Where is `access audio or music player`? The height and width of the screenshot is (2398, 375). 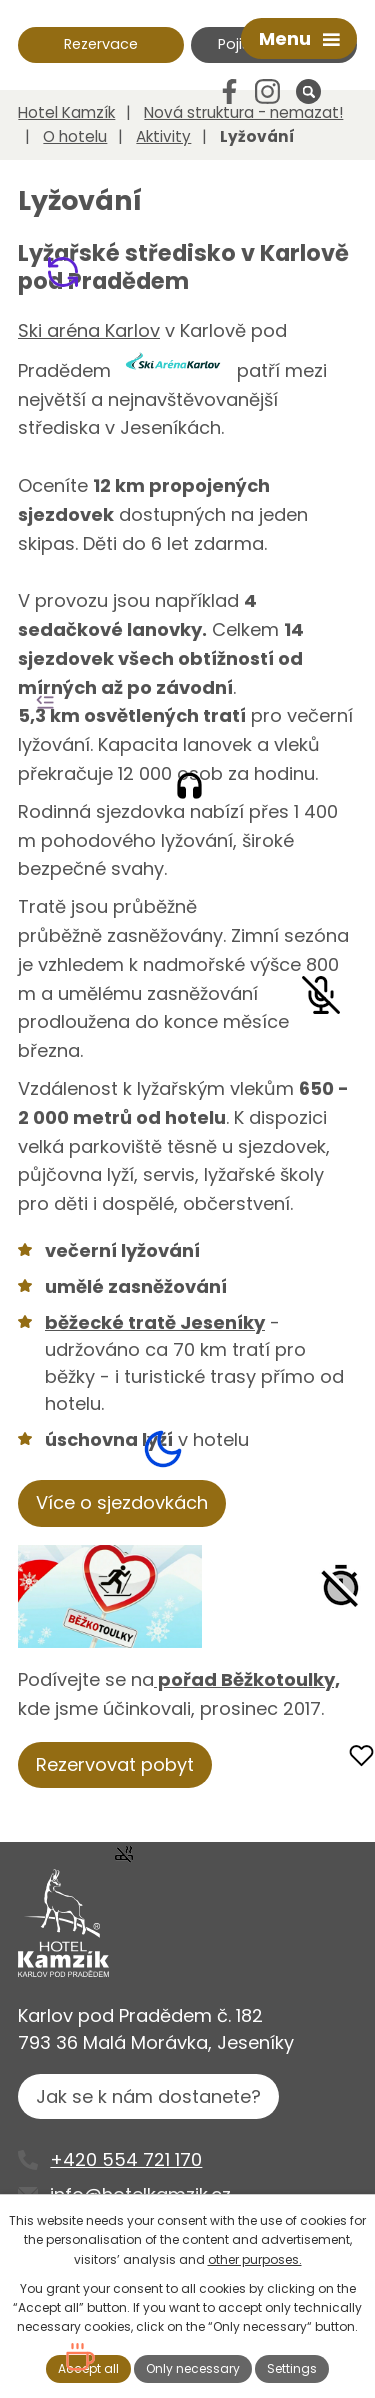 access audio or music player is located at coordinates (189, 786).